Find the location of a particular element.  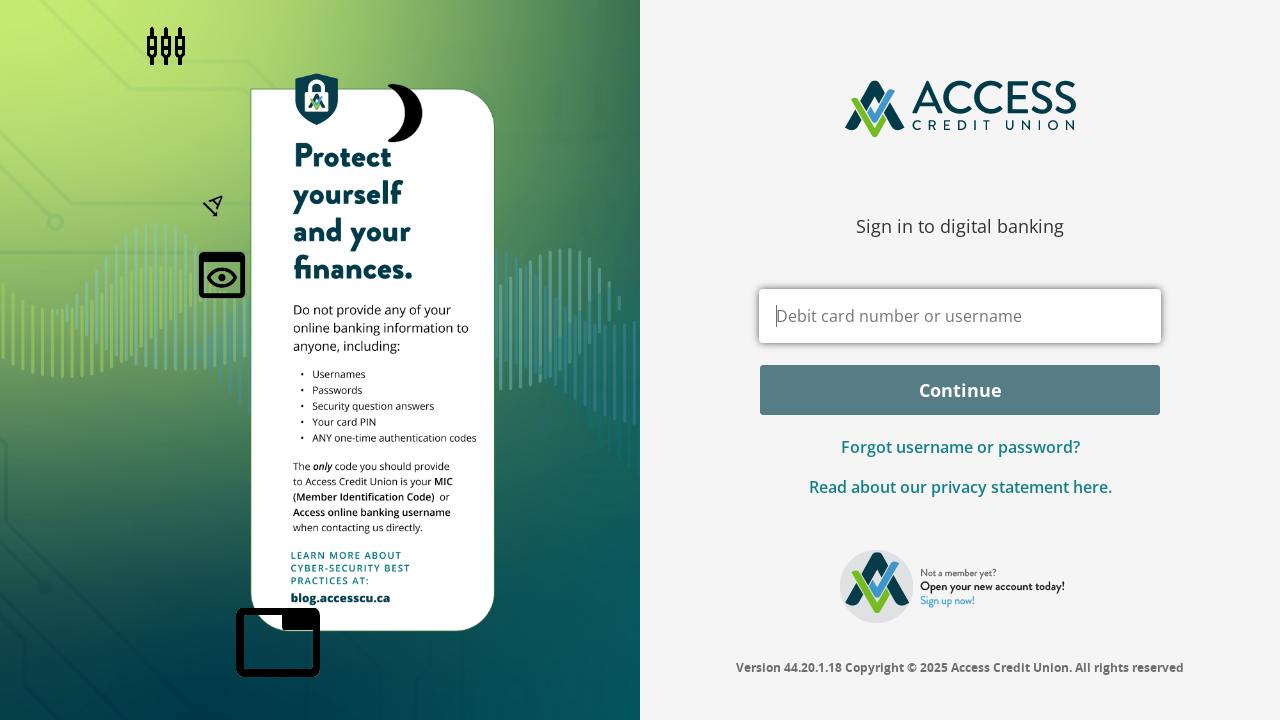

rotate text at a downward angle is located at coordinates (213, 205).